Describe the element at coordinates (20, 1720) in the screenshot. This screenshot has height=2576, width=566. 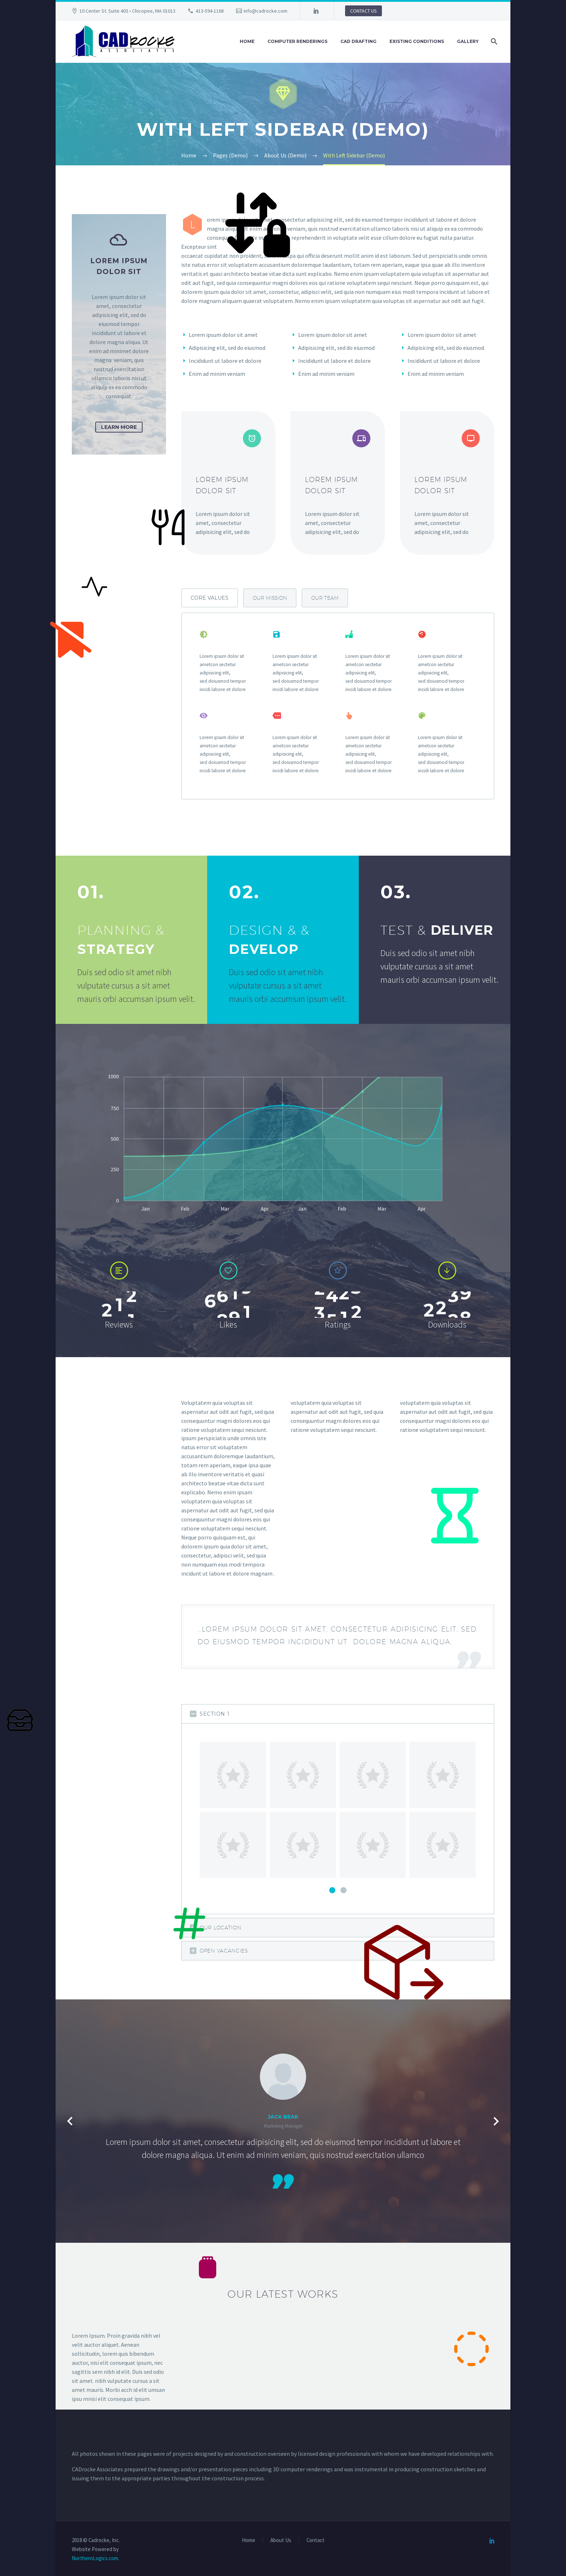
I see `view all inboxes` at that location.